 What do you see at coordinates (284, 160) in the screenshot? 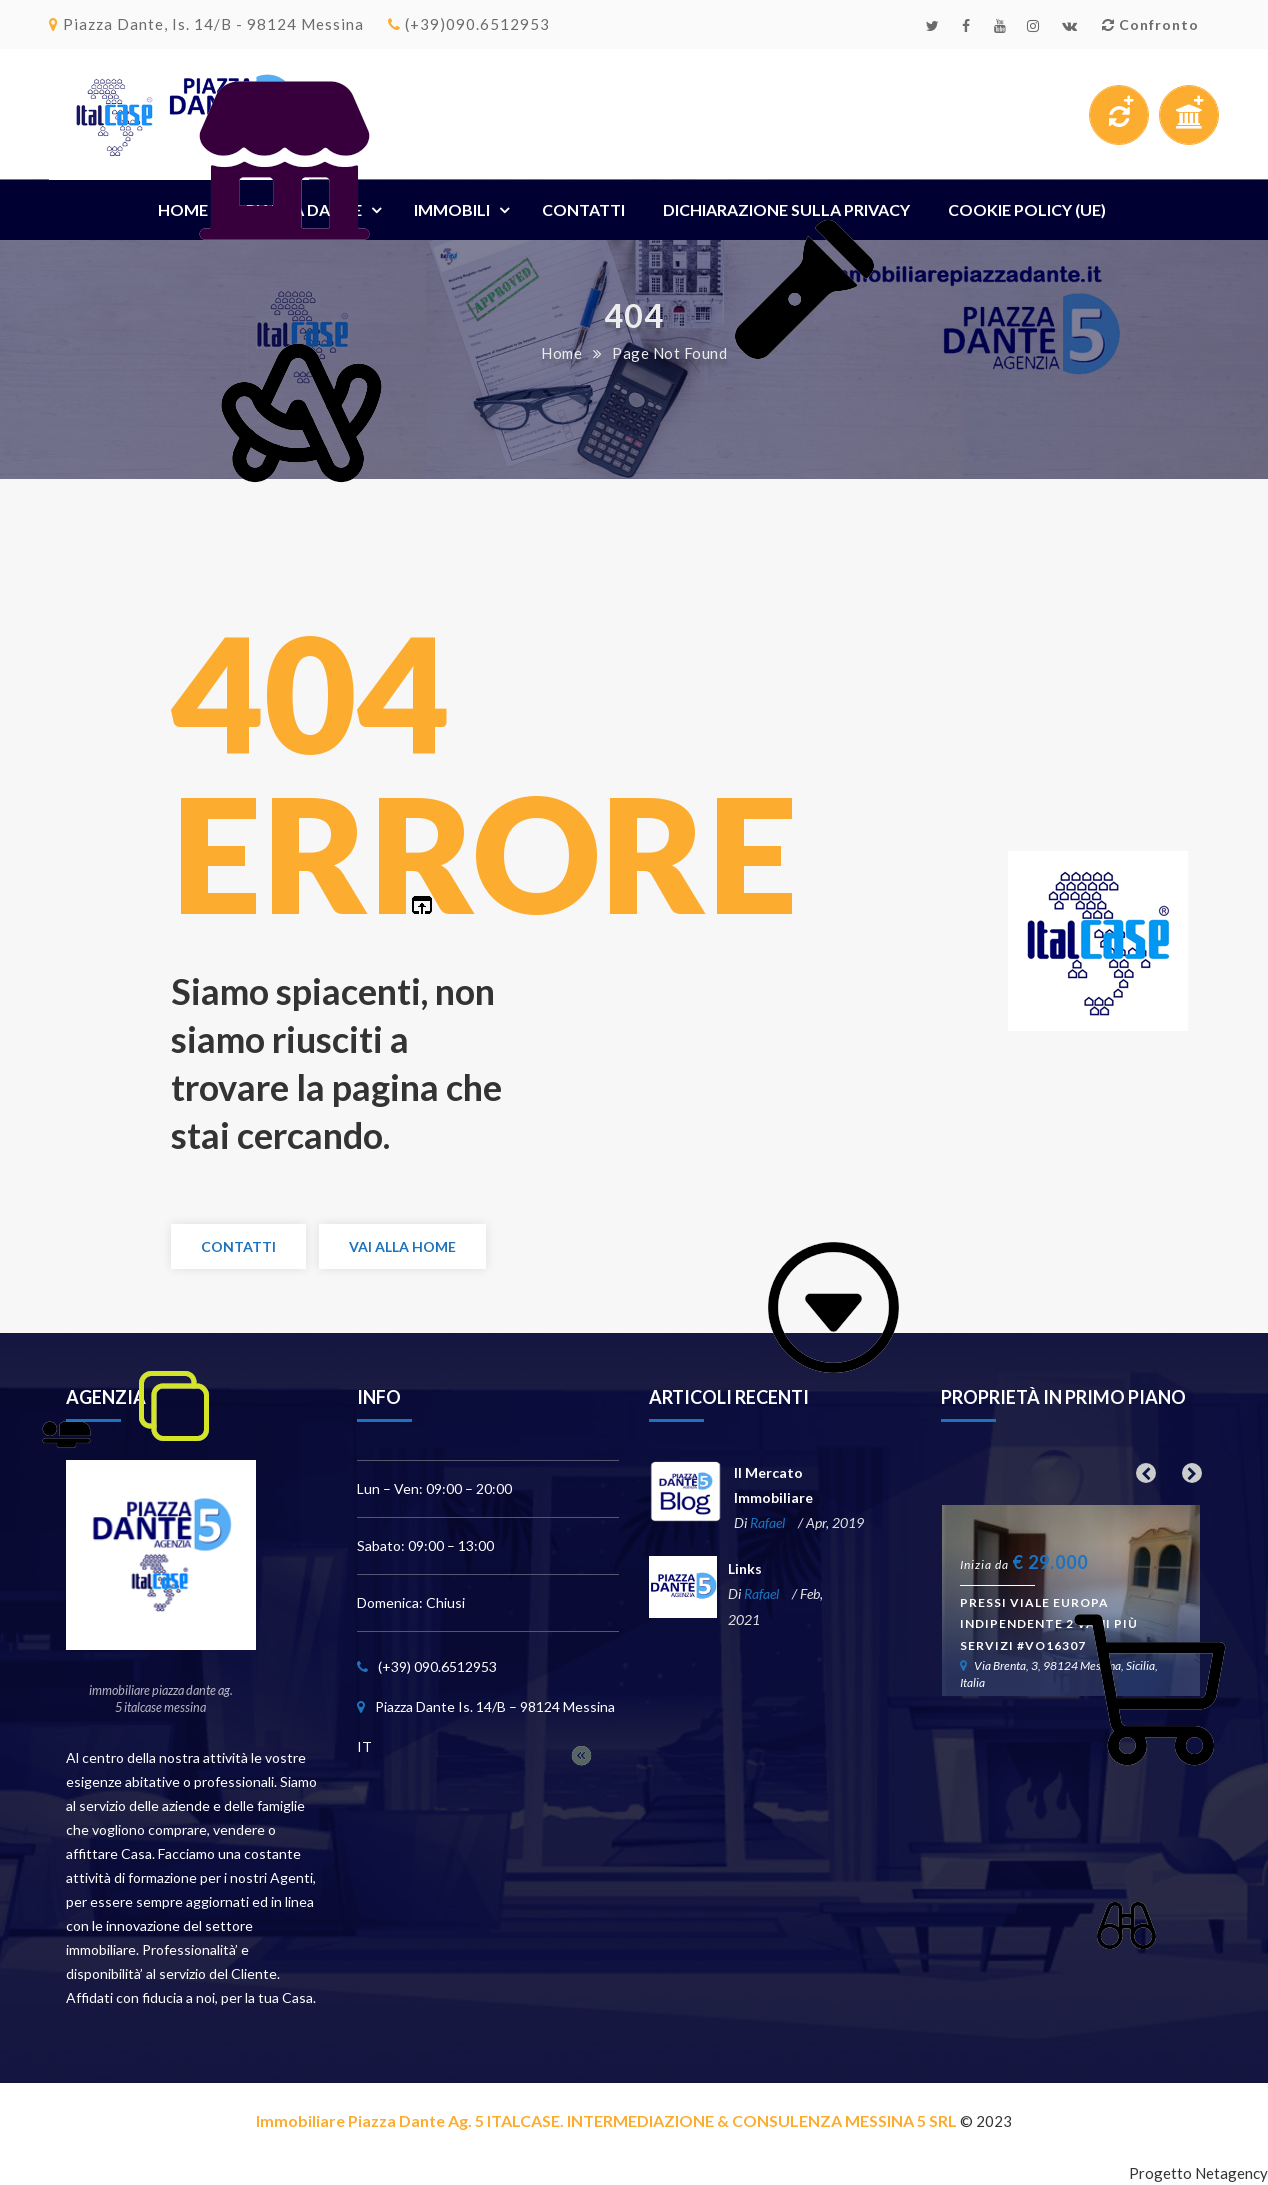
I see `access the online store or shop` at bounding box center [284, 160].